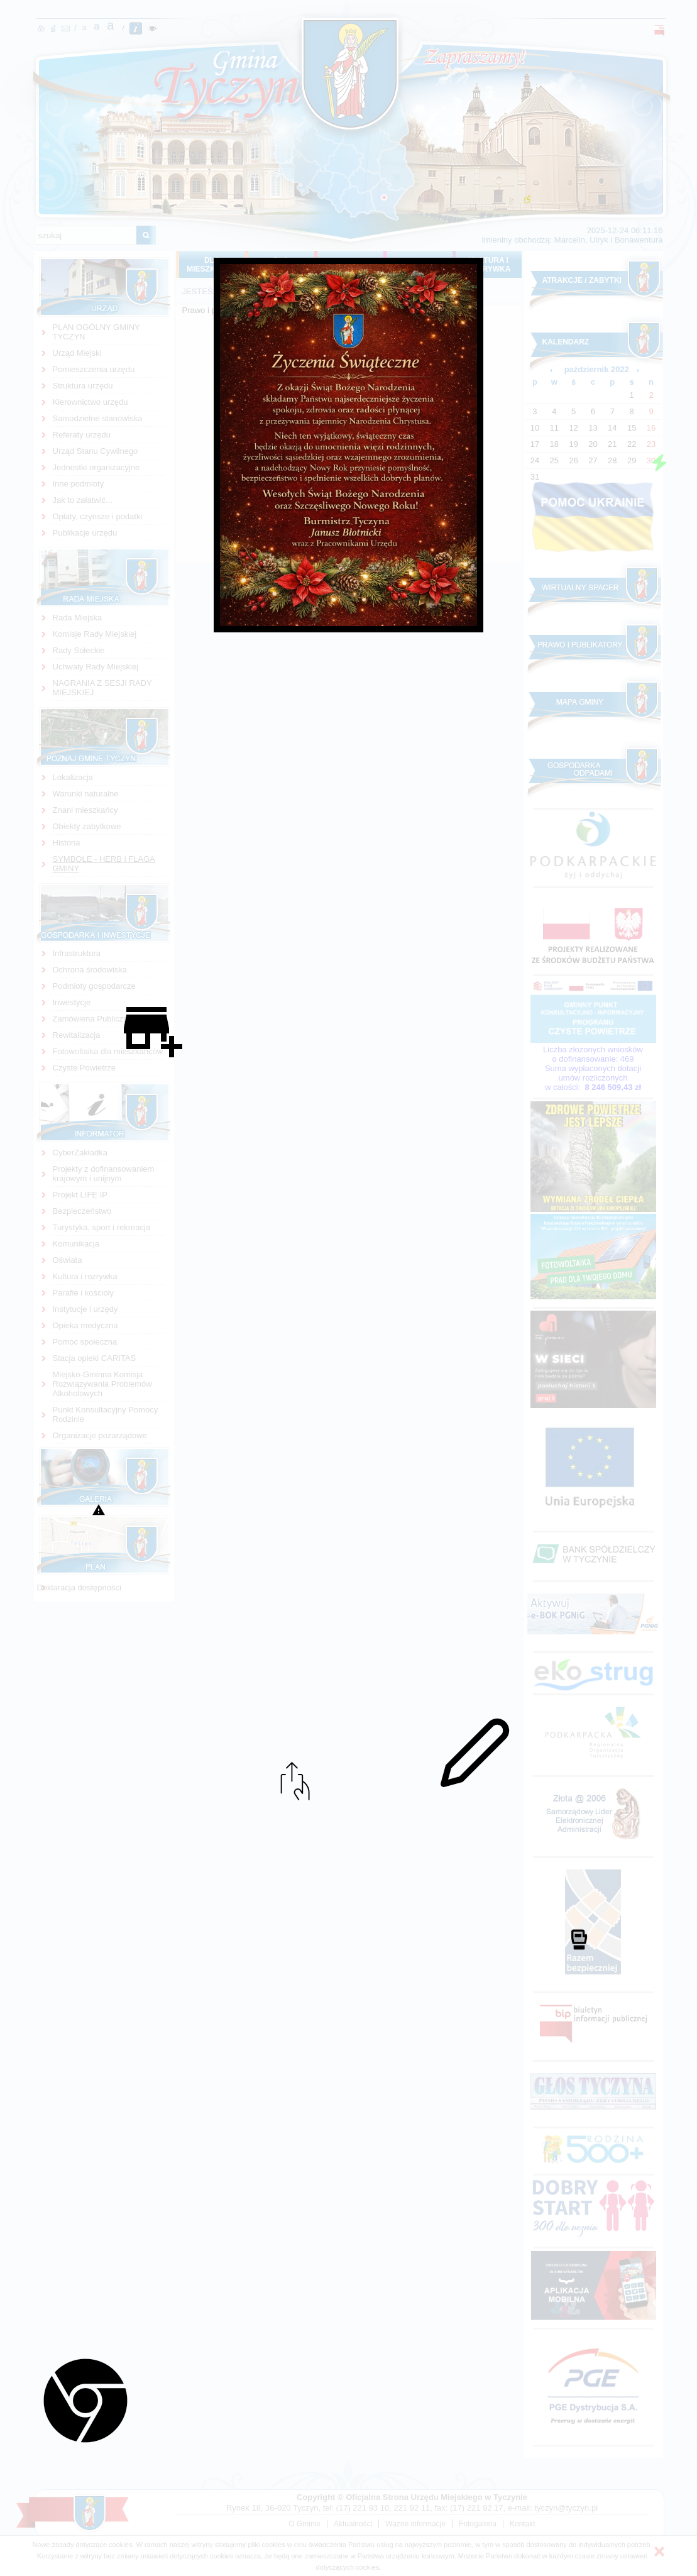 This screenshot has width=697, height=2576. I want to click on deposit or add funds to your account, so click(293, 1781).